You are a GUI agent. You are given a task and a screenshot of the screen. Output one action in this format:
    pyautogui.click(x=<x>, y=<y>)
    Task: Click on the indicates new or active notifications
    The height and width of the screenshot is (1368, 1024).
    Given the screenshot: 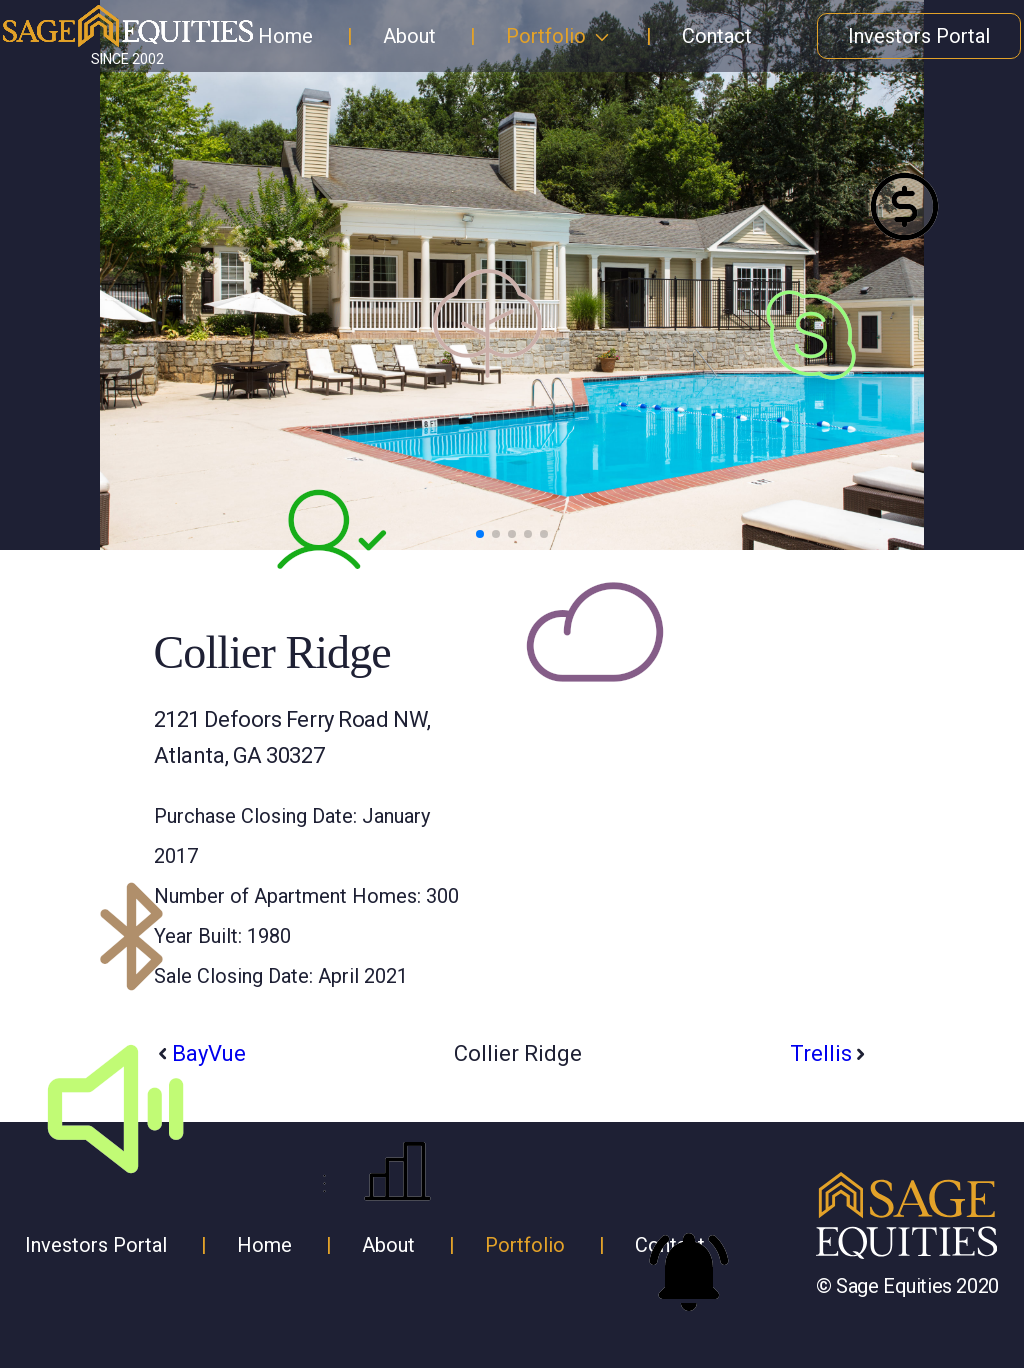 What is the action you would take?
    pyautogui.click(x=689, y=1271)
    